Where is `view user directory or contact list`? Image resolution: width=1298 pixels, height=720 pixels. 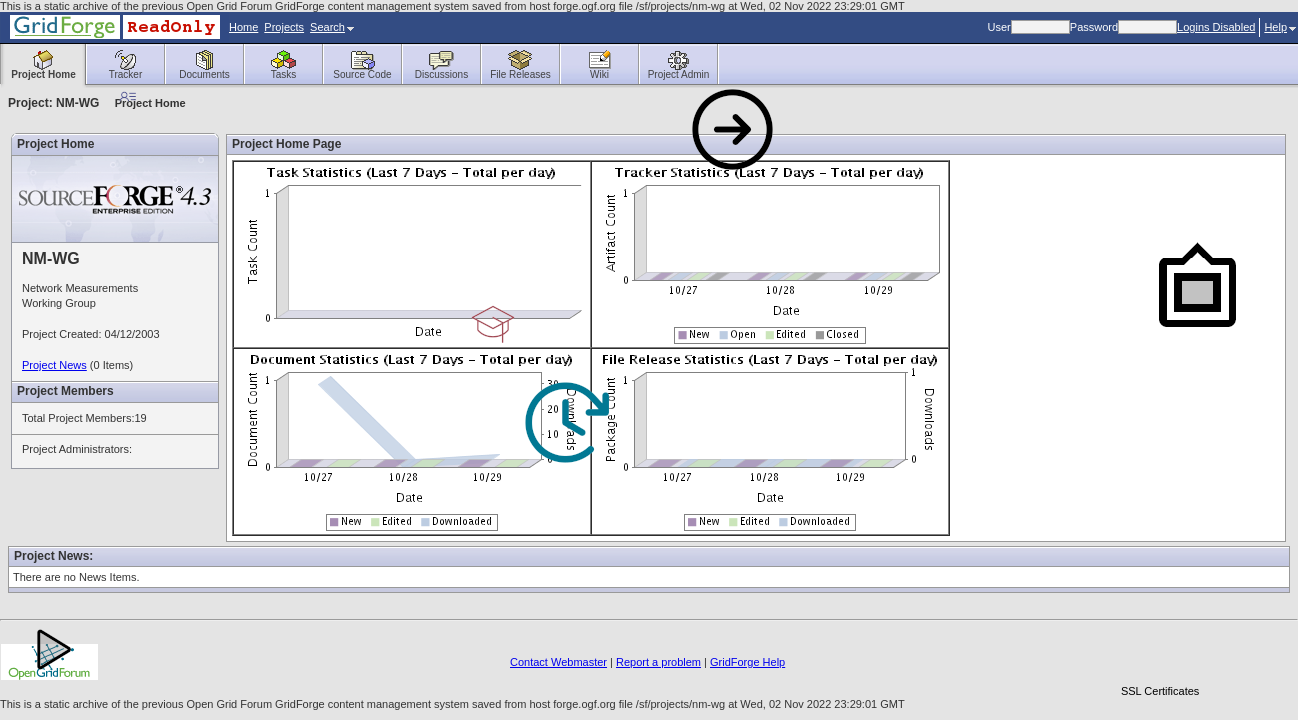
view user directory or contact list is located at coordinates (127, 96).